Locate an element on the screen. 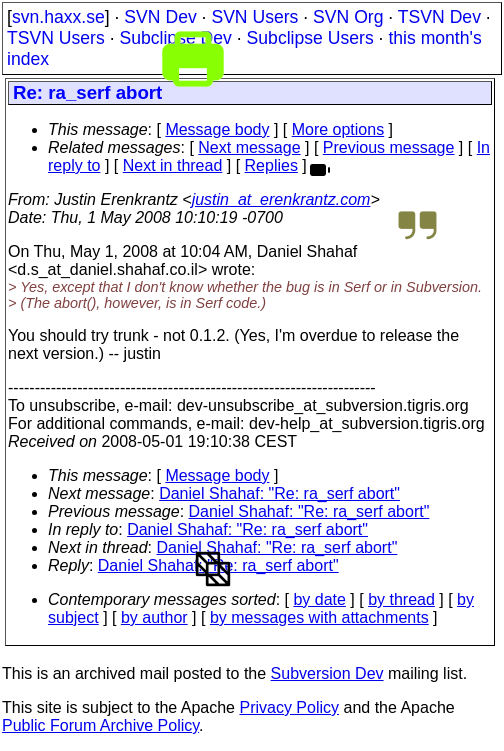  view or add a quote is located at coordinates (417, 224).